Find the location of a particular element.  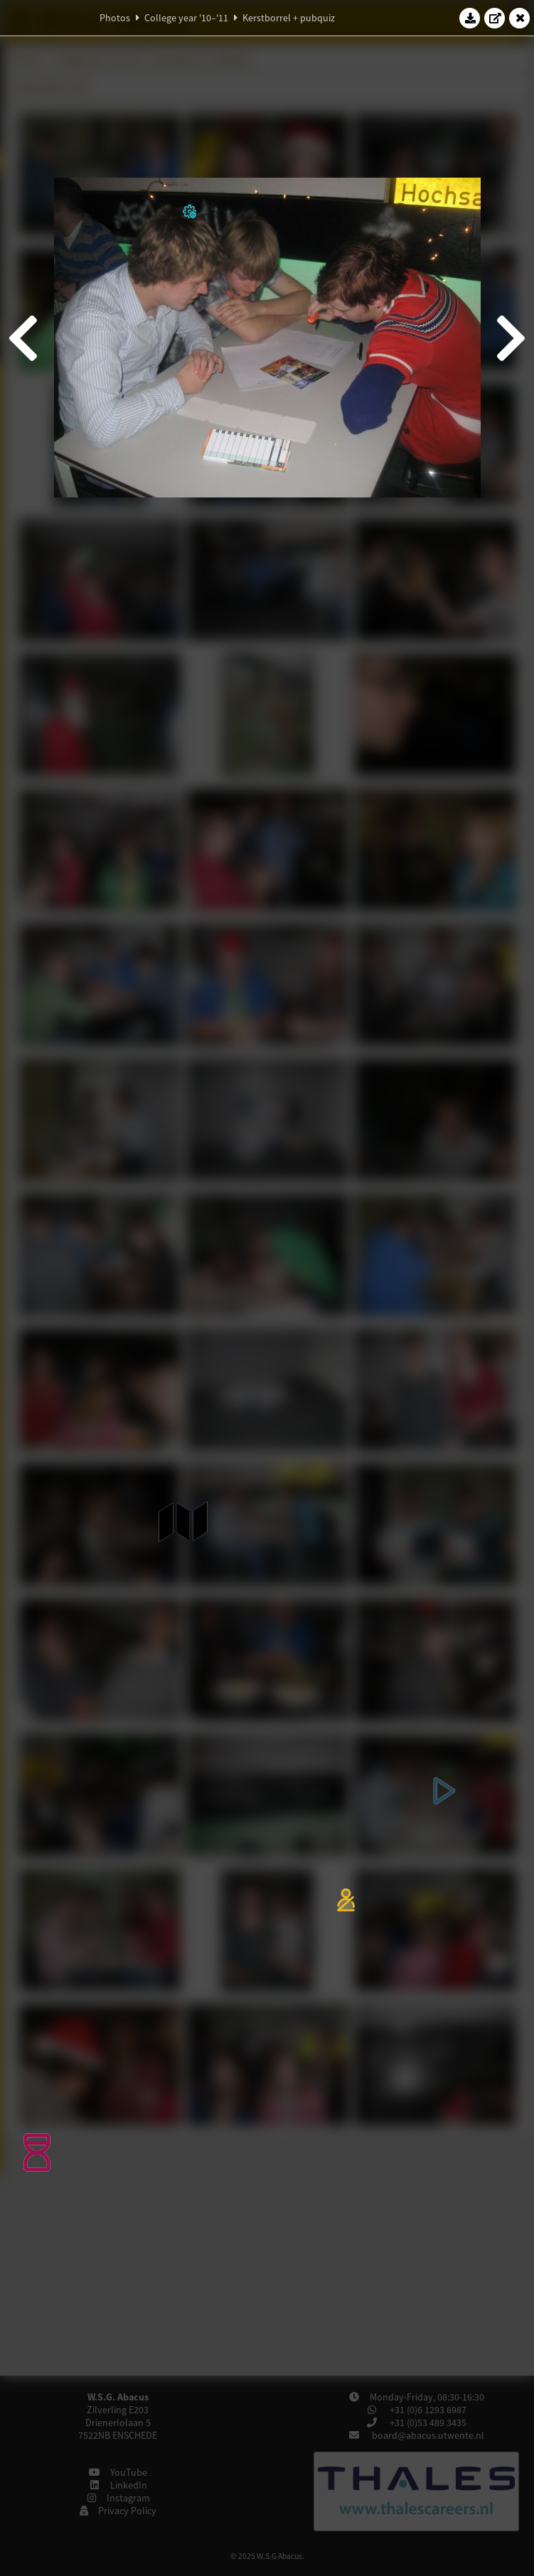

indicates seatbelt reminder or safety warning is located at coordinates (346, 1899).